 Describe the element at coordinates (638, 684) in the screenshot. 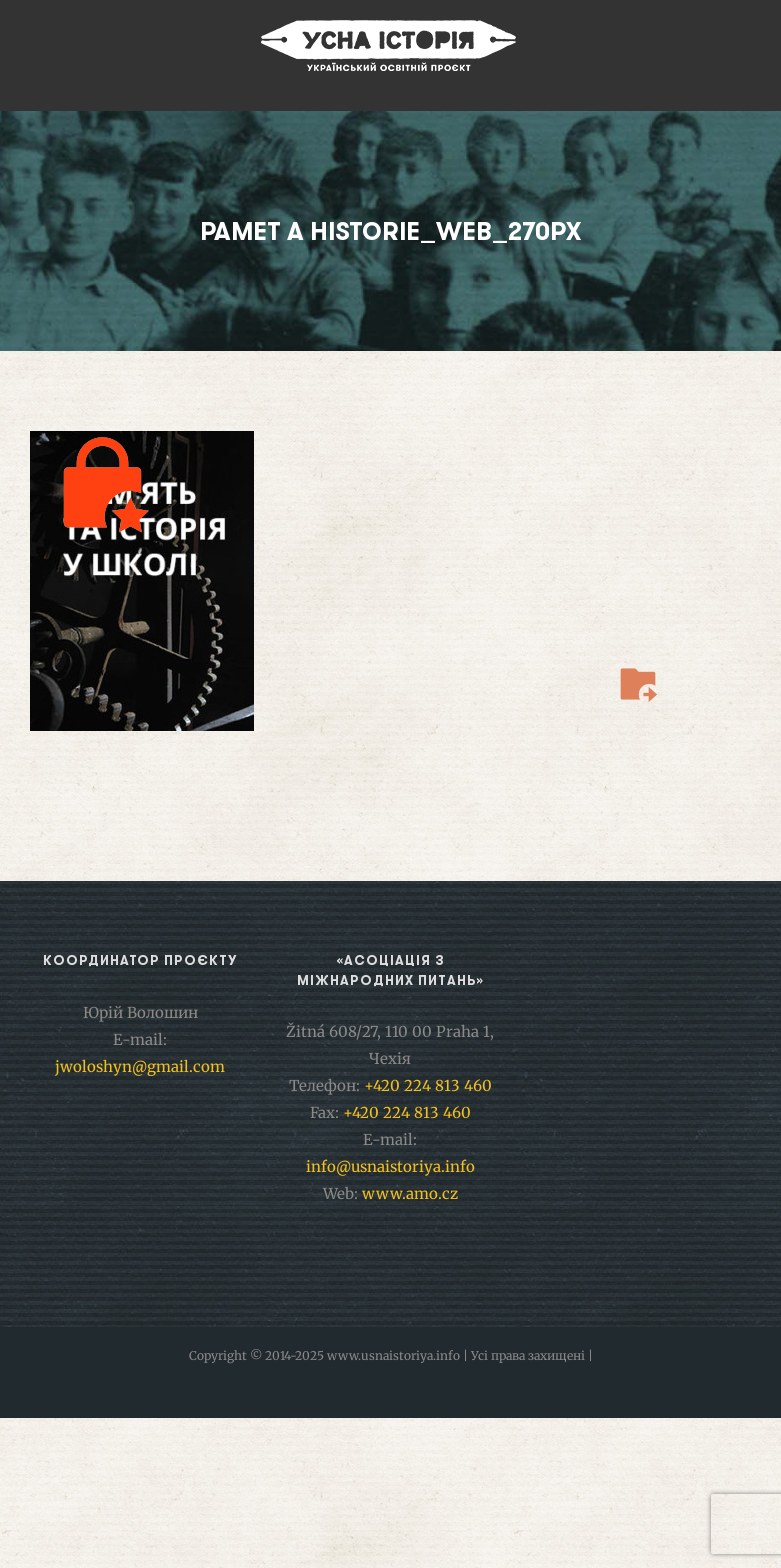

I see `access shared folder` at that location.